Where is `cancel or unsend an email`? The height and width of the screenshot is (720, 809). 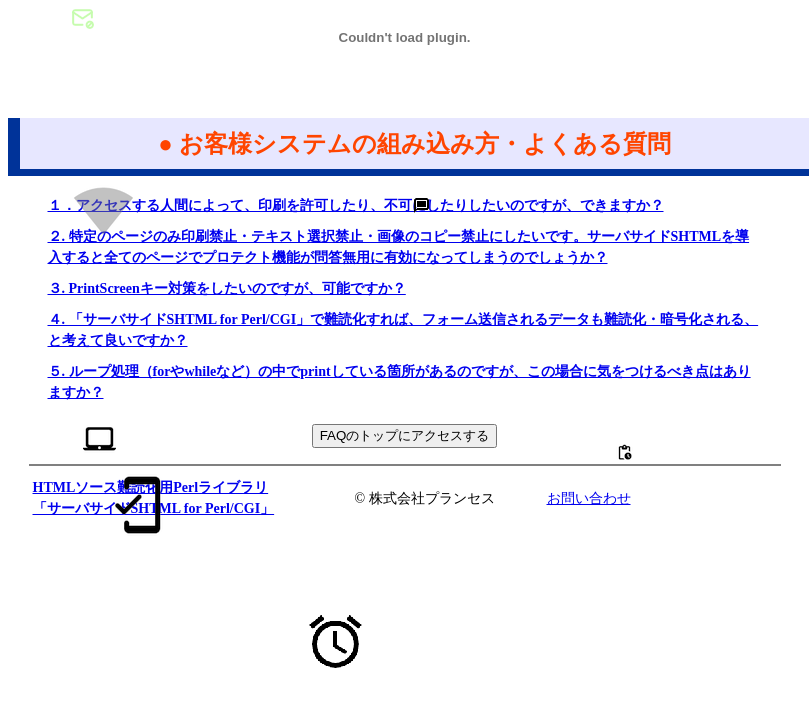 cancel or unsend an email is located at coordinates (82, 17).